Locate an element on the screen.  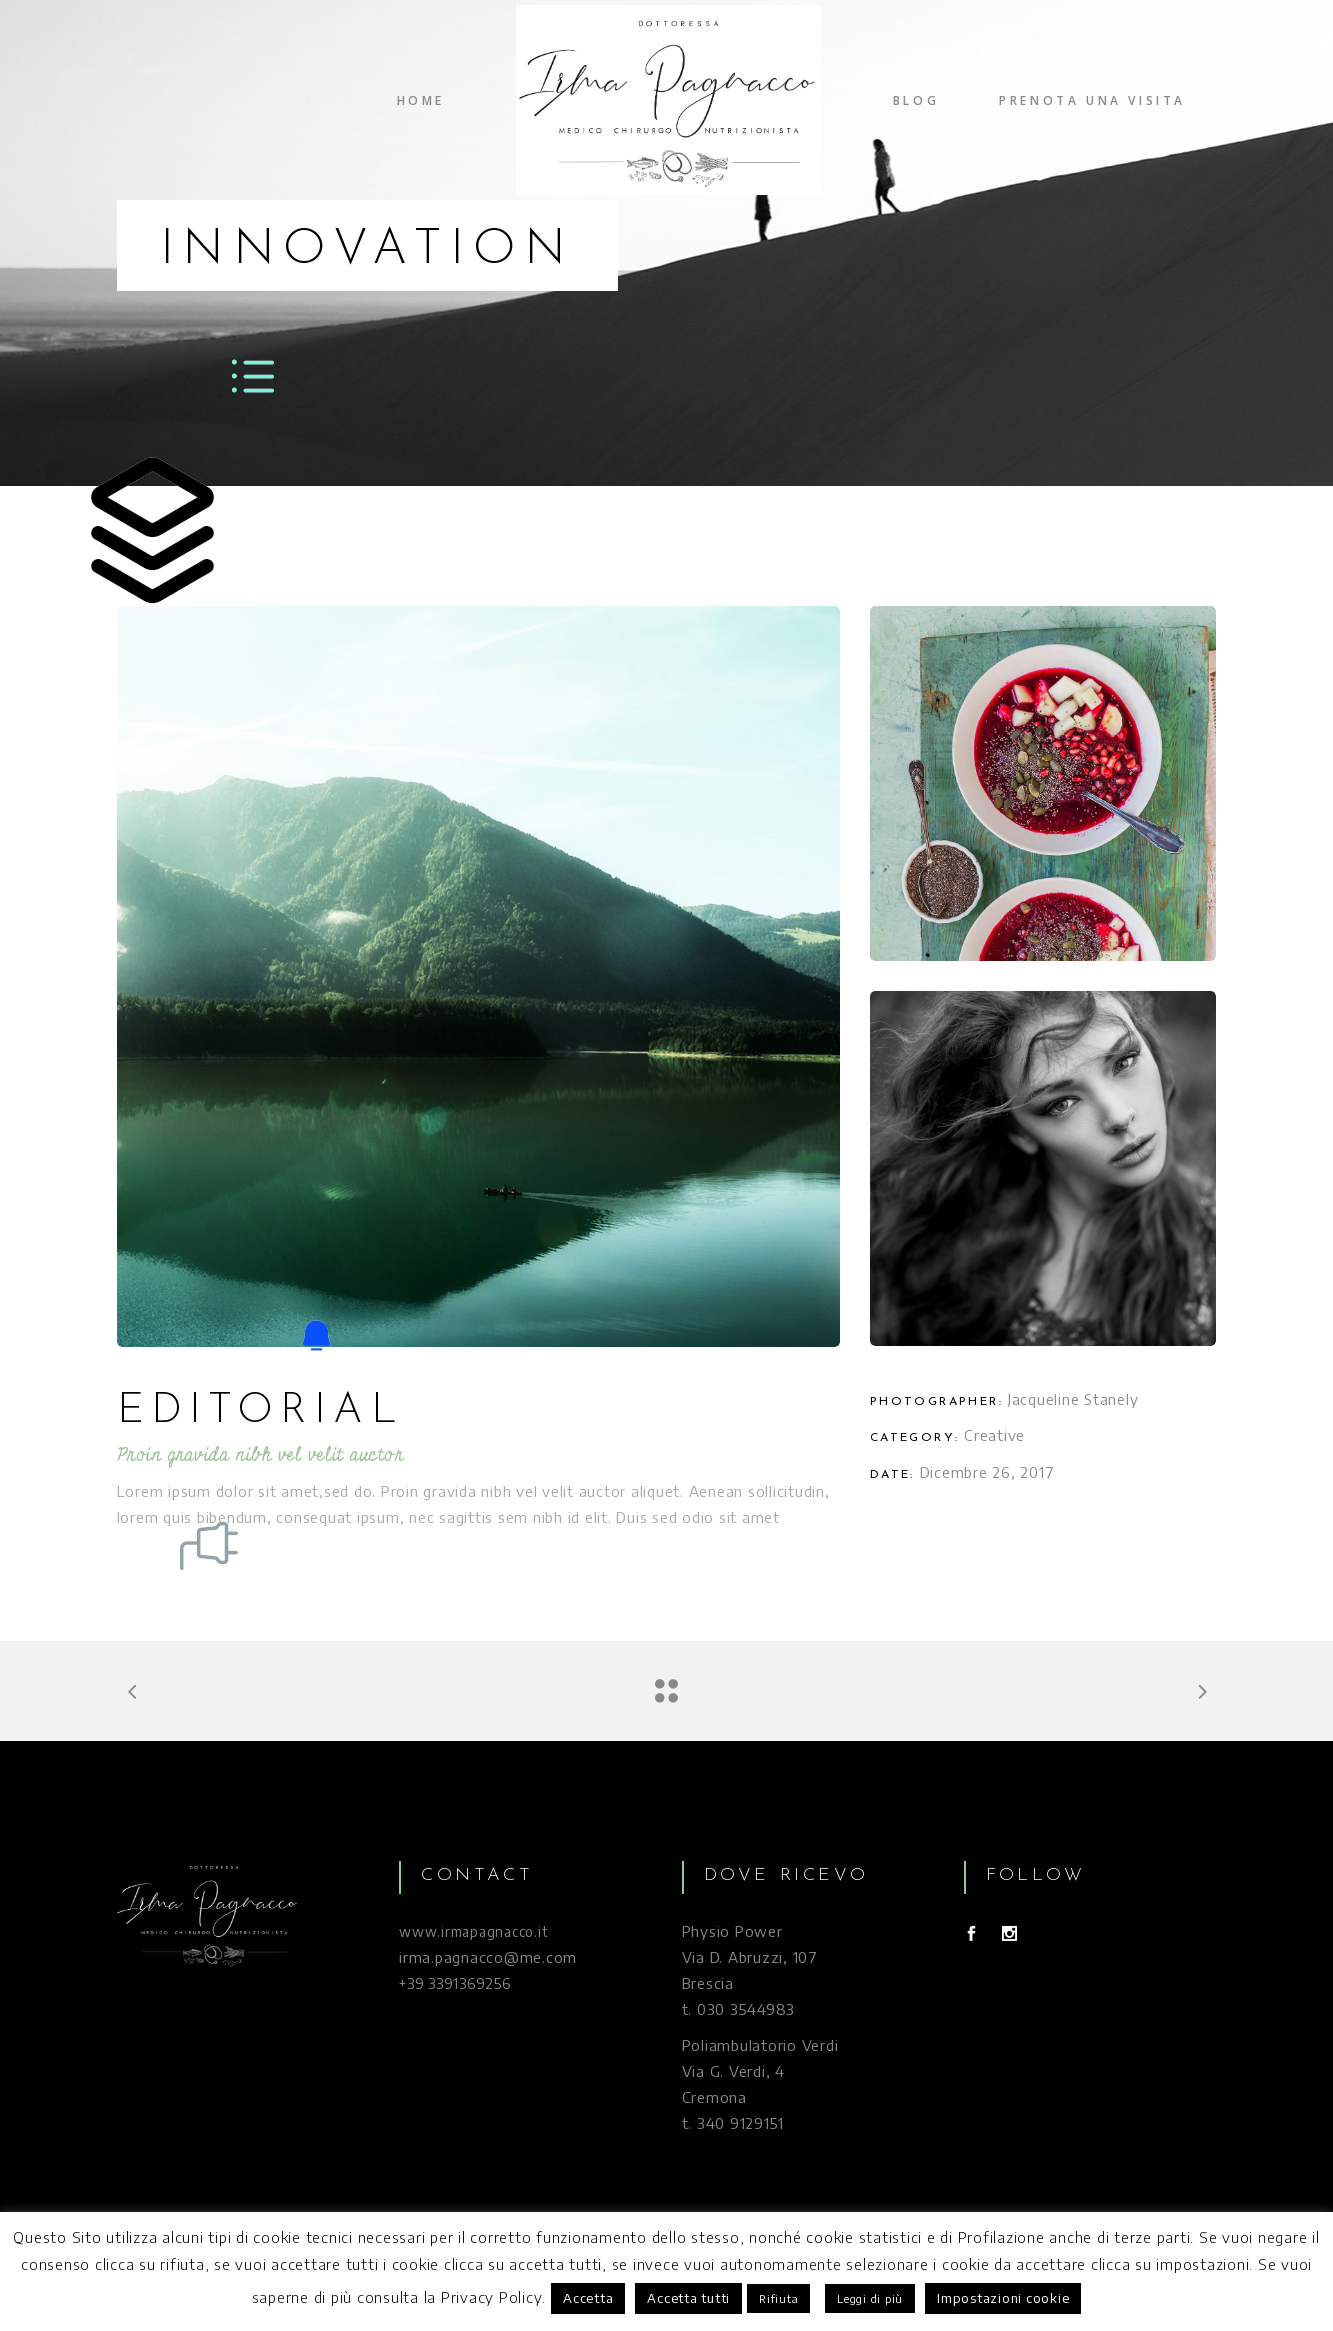
connect a plugin or extension is located at coordinates (209, 1546).